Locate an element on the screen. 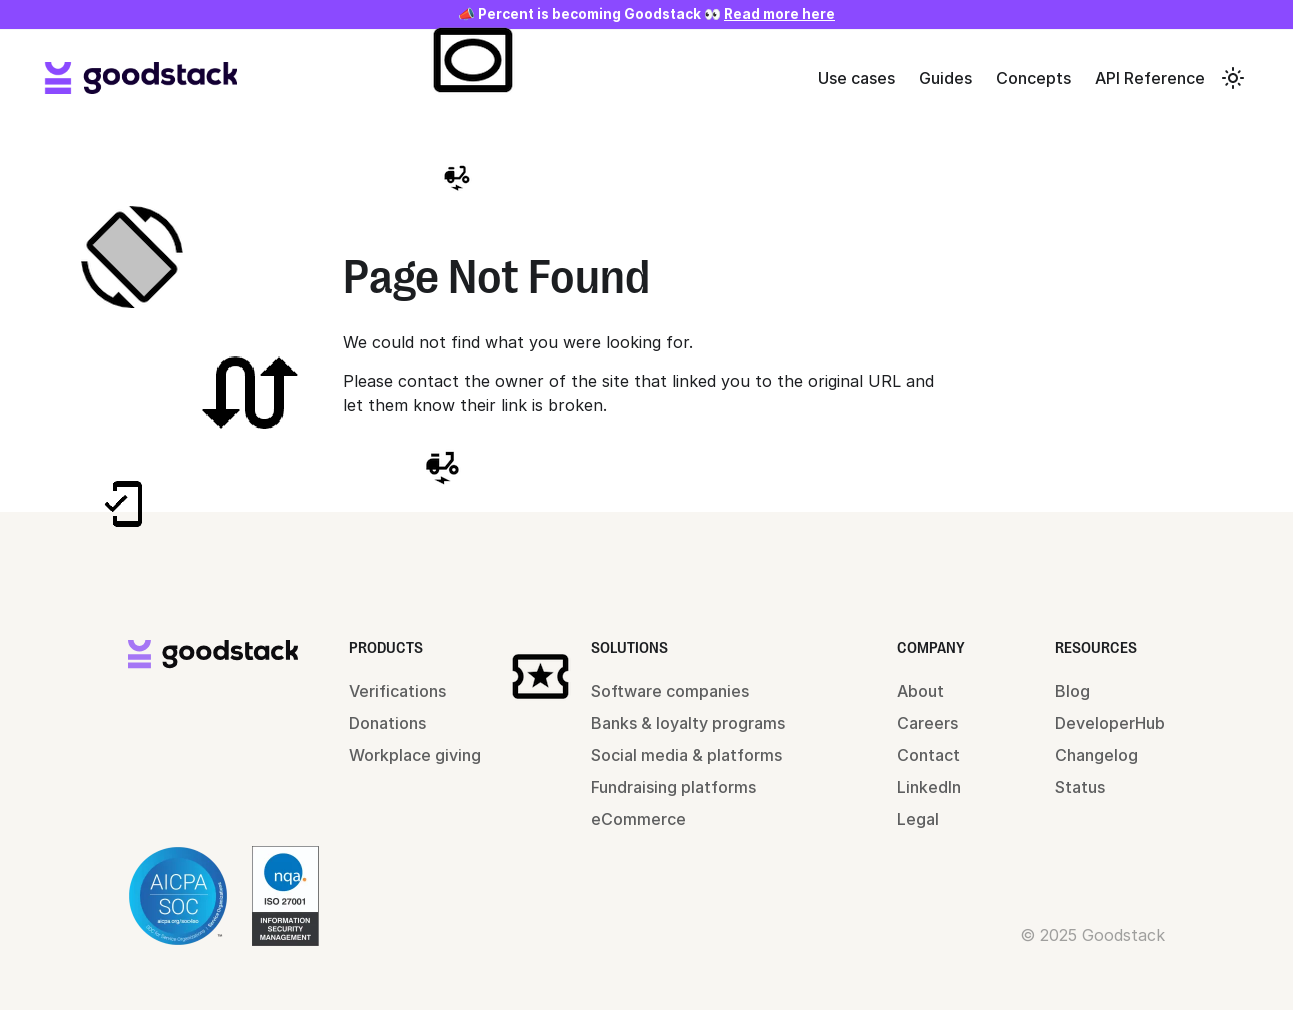 This screenshot has height=1010, width=1293. swap or switch between active calls is located at coordinates (250, 395).